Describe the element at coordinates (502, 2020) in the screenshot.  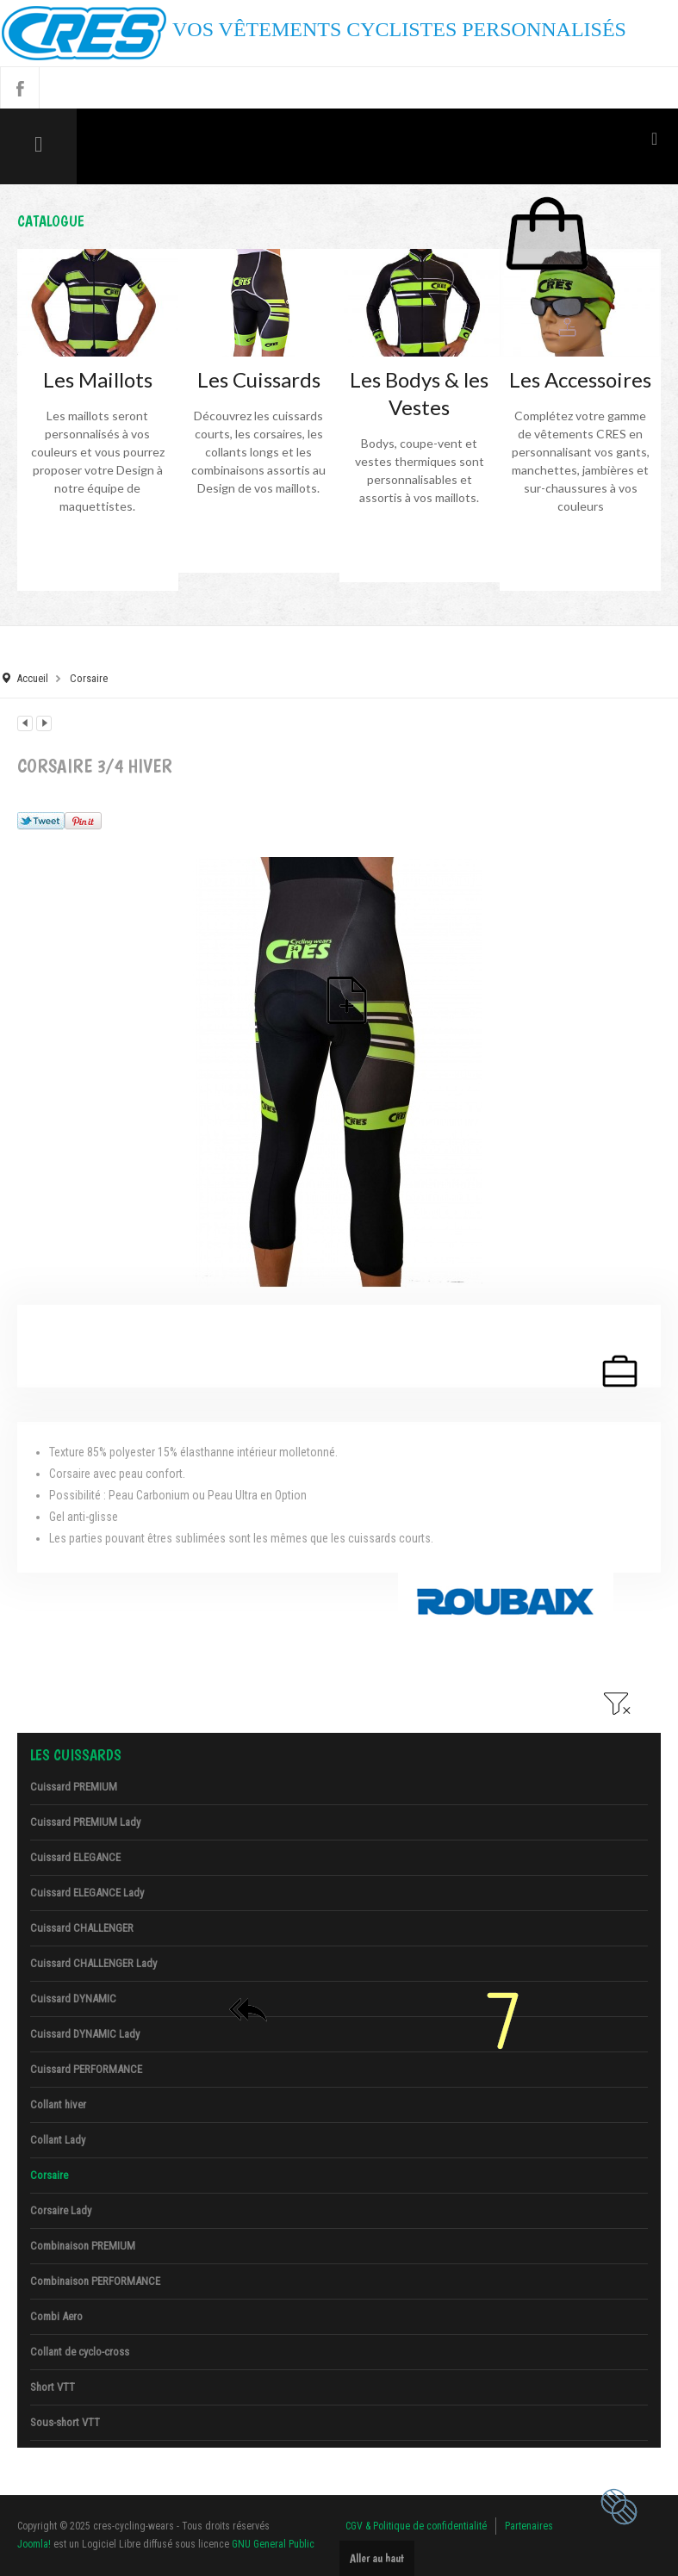
I see `indicates the number seven in a list or sequence` at that location.